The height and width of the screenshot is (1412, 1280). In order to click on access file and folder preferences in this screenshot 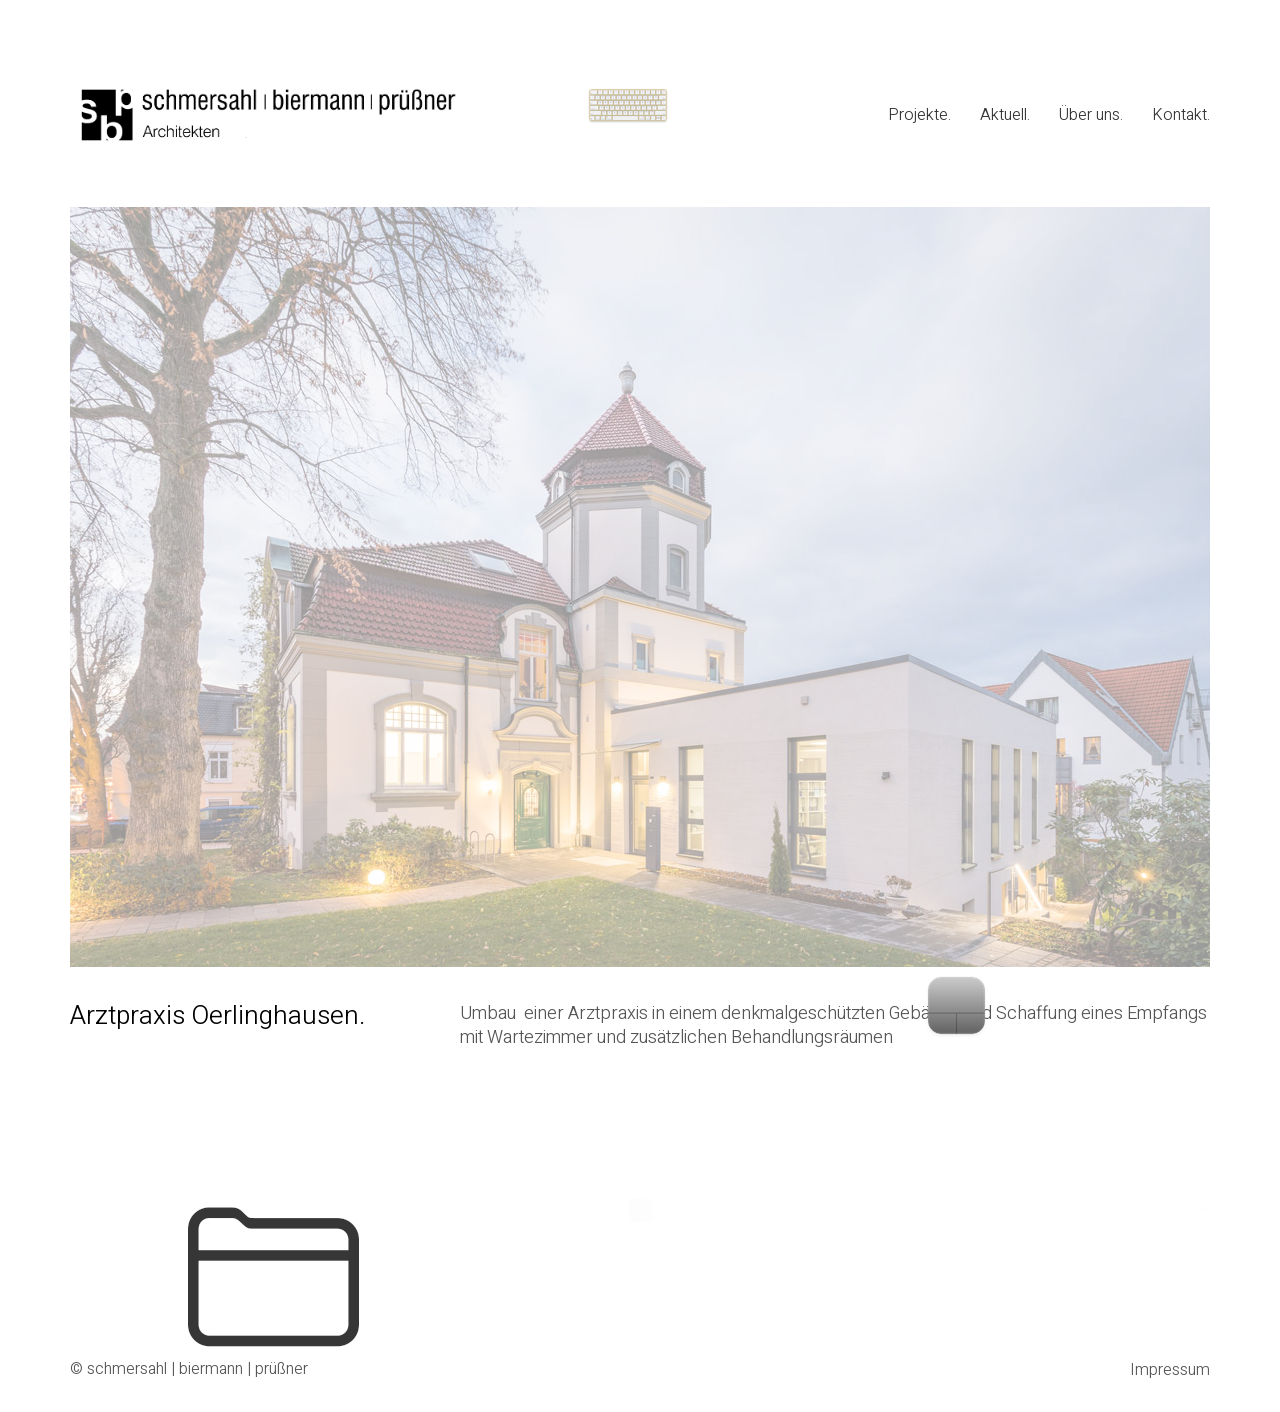, I will do `click(273, 1271)`.